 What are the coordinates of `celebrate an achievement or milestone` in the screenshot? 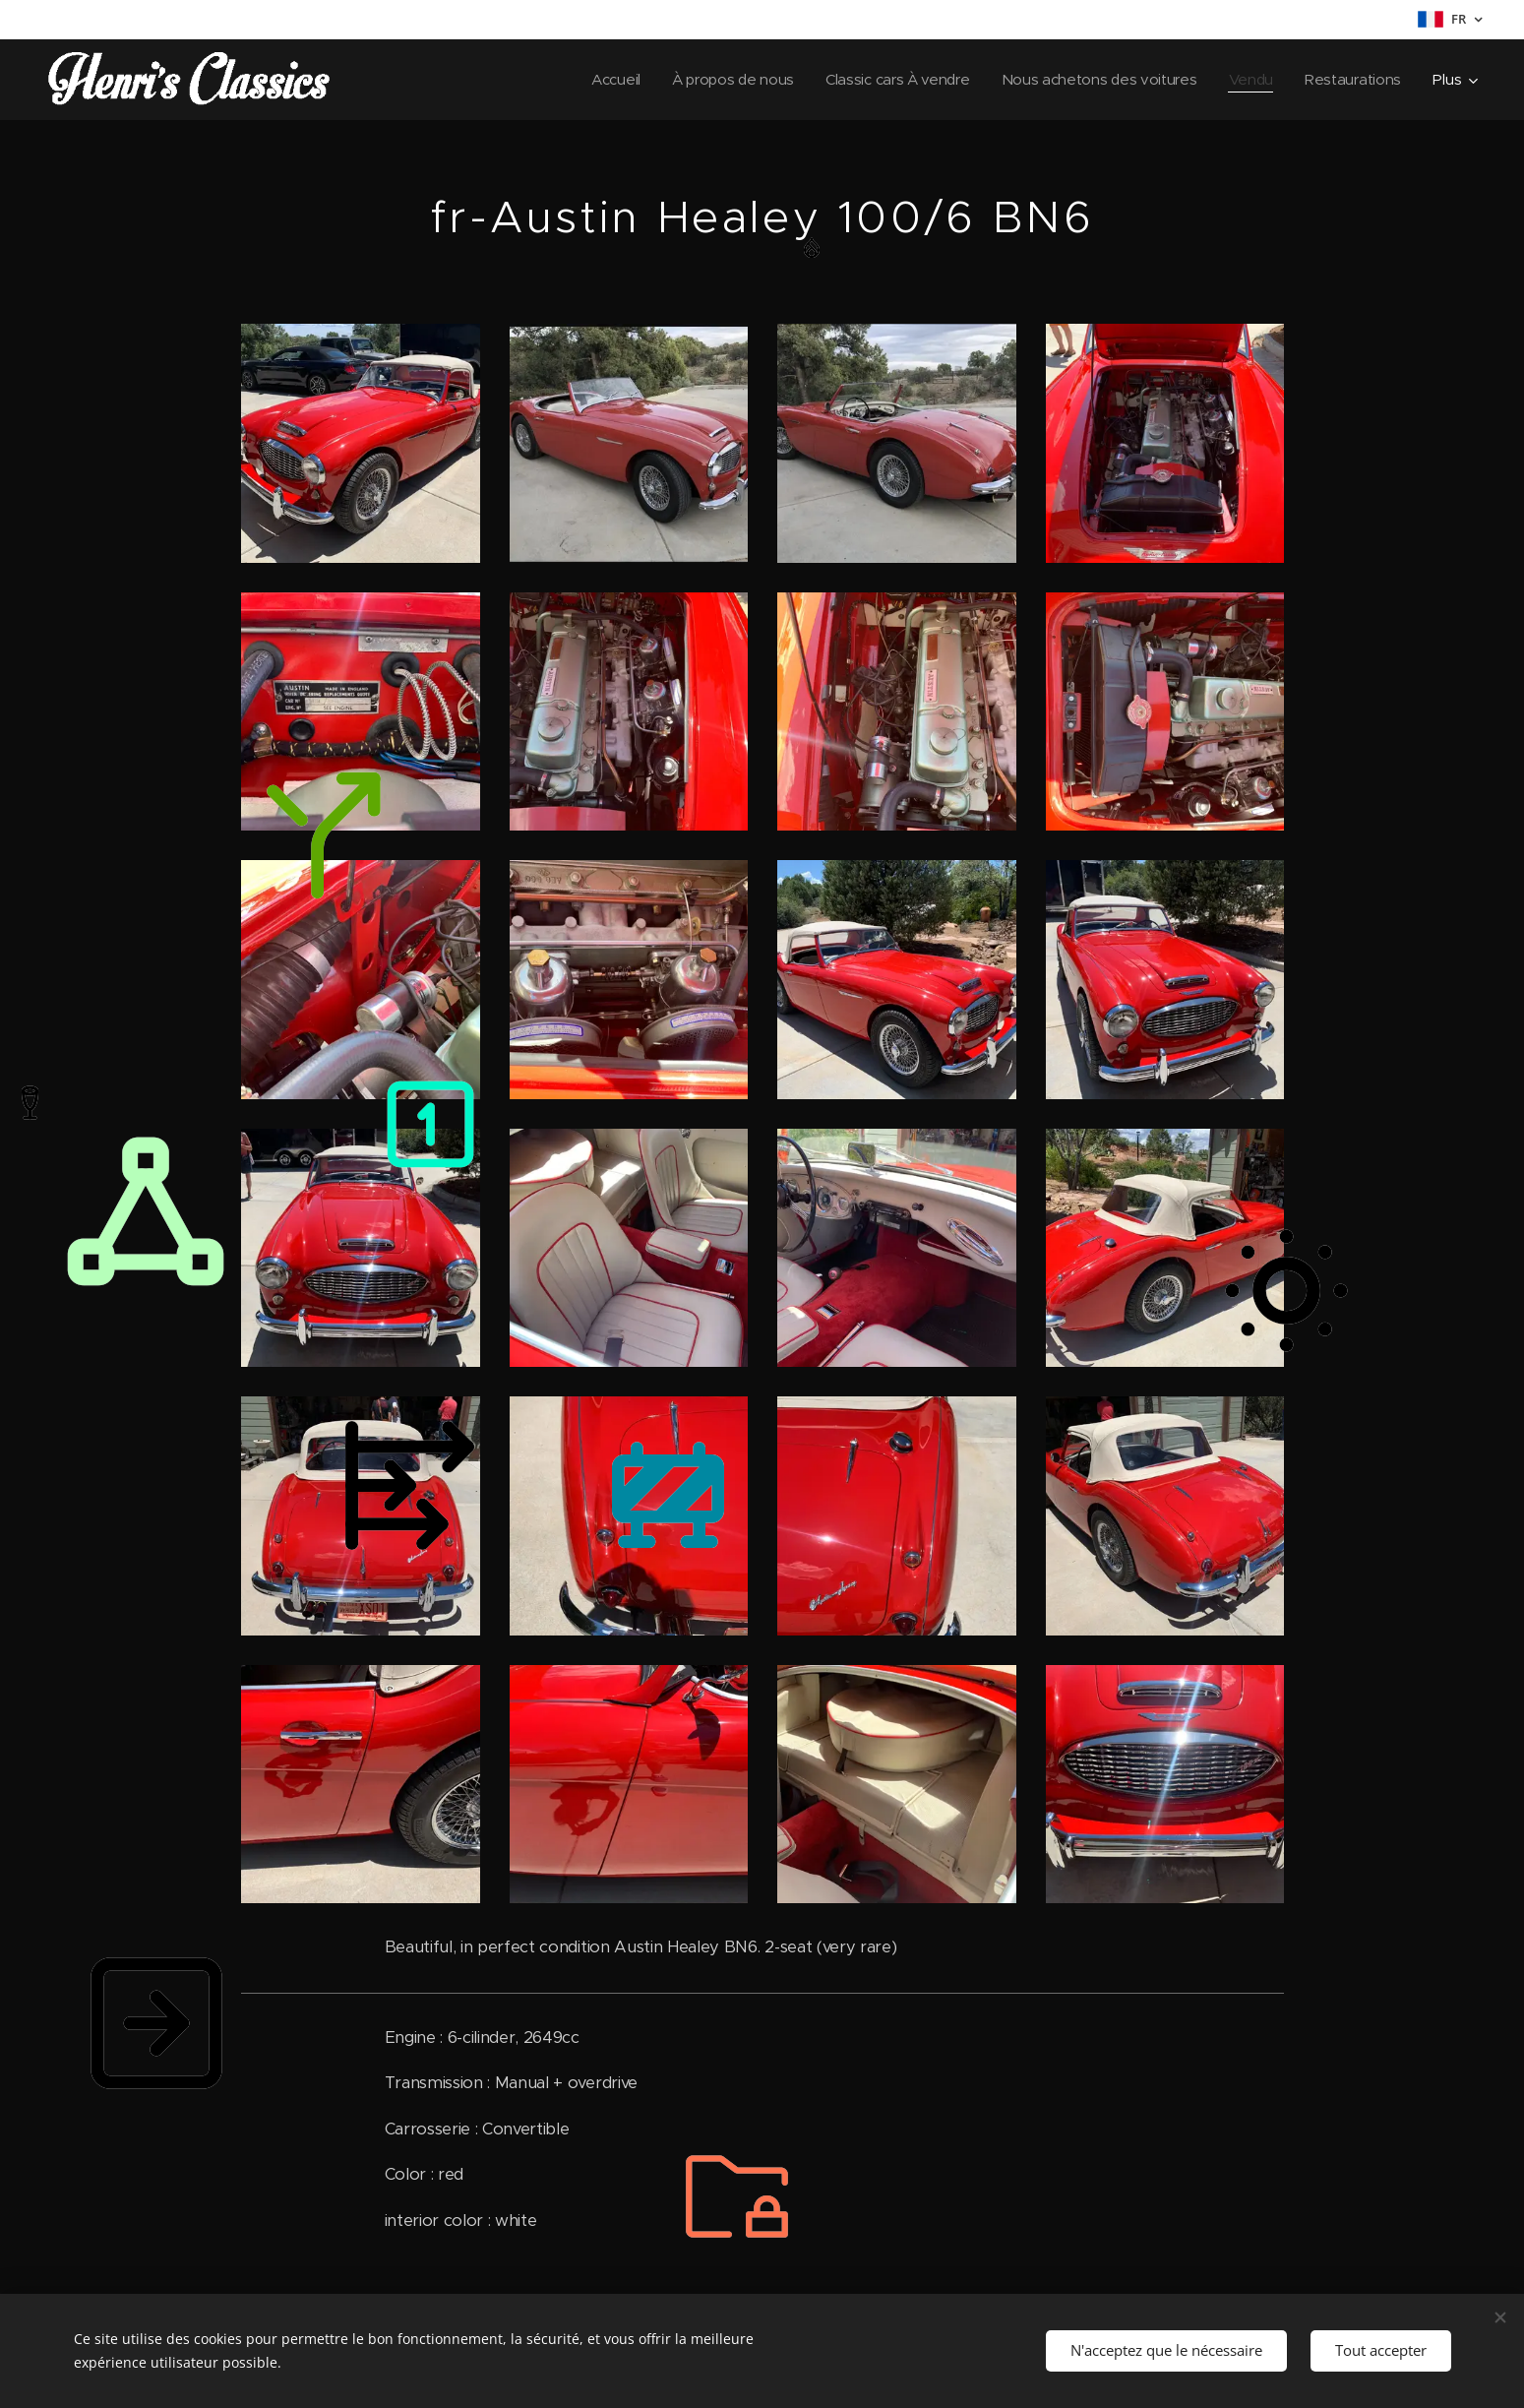 It's located at (30, 1102).